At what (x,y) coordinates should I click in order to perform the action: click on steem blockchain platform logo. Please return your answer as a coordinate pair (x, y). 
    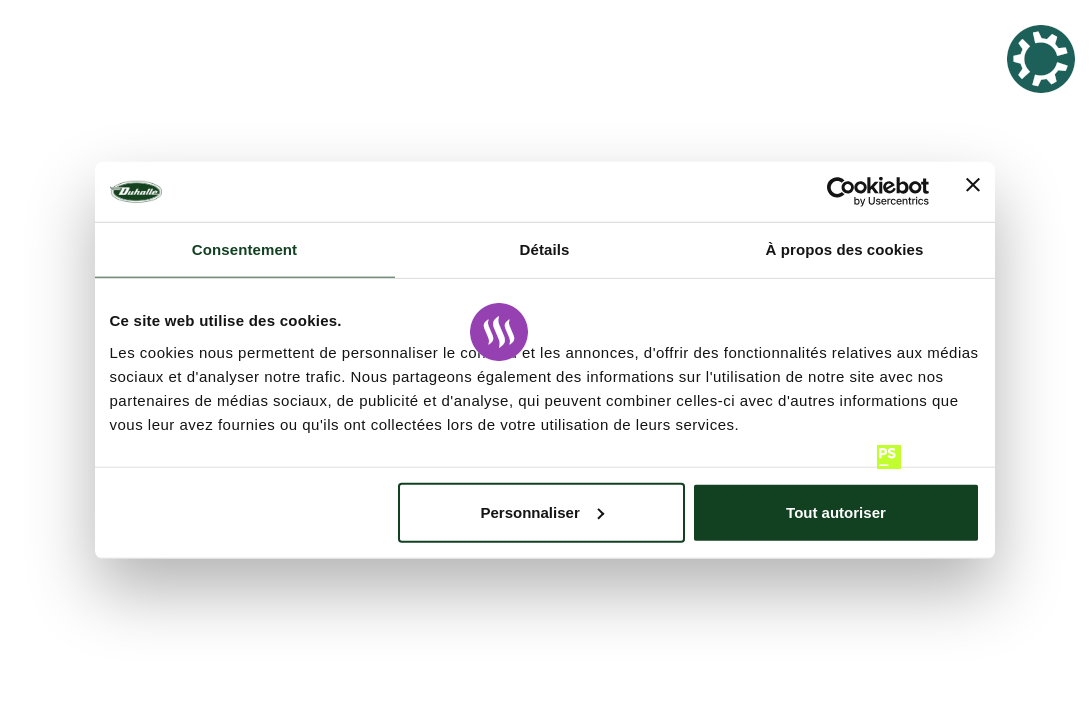
    Looking at the image, I should click on (499, 332).